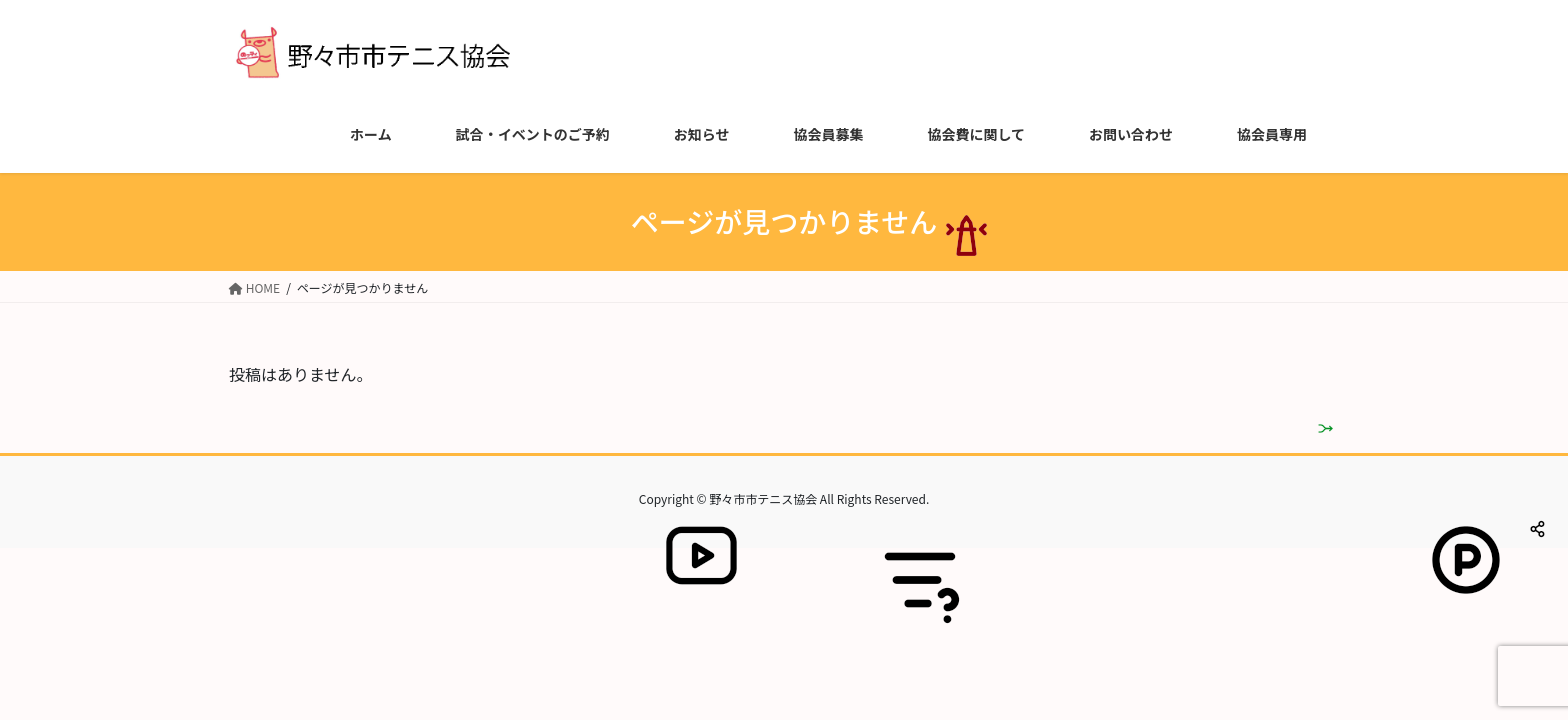 The image size is (1568, 720). What do you see at coordinates (966, 235) in the screenshot?
I see `navigate to lighthouse or maritime location` at bounding box center [966, 235].